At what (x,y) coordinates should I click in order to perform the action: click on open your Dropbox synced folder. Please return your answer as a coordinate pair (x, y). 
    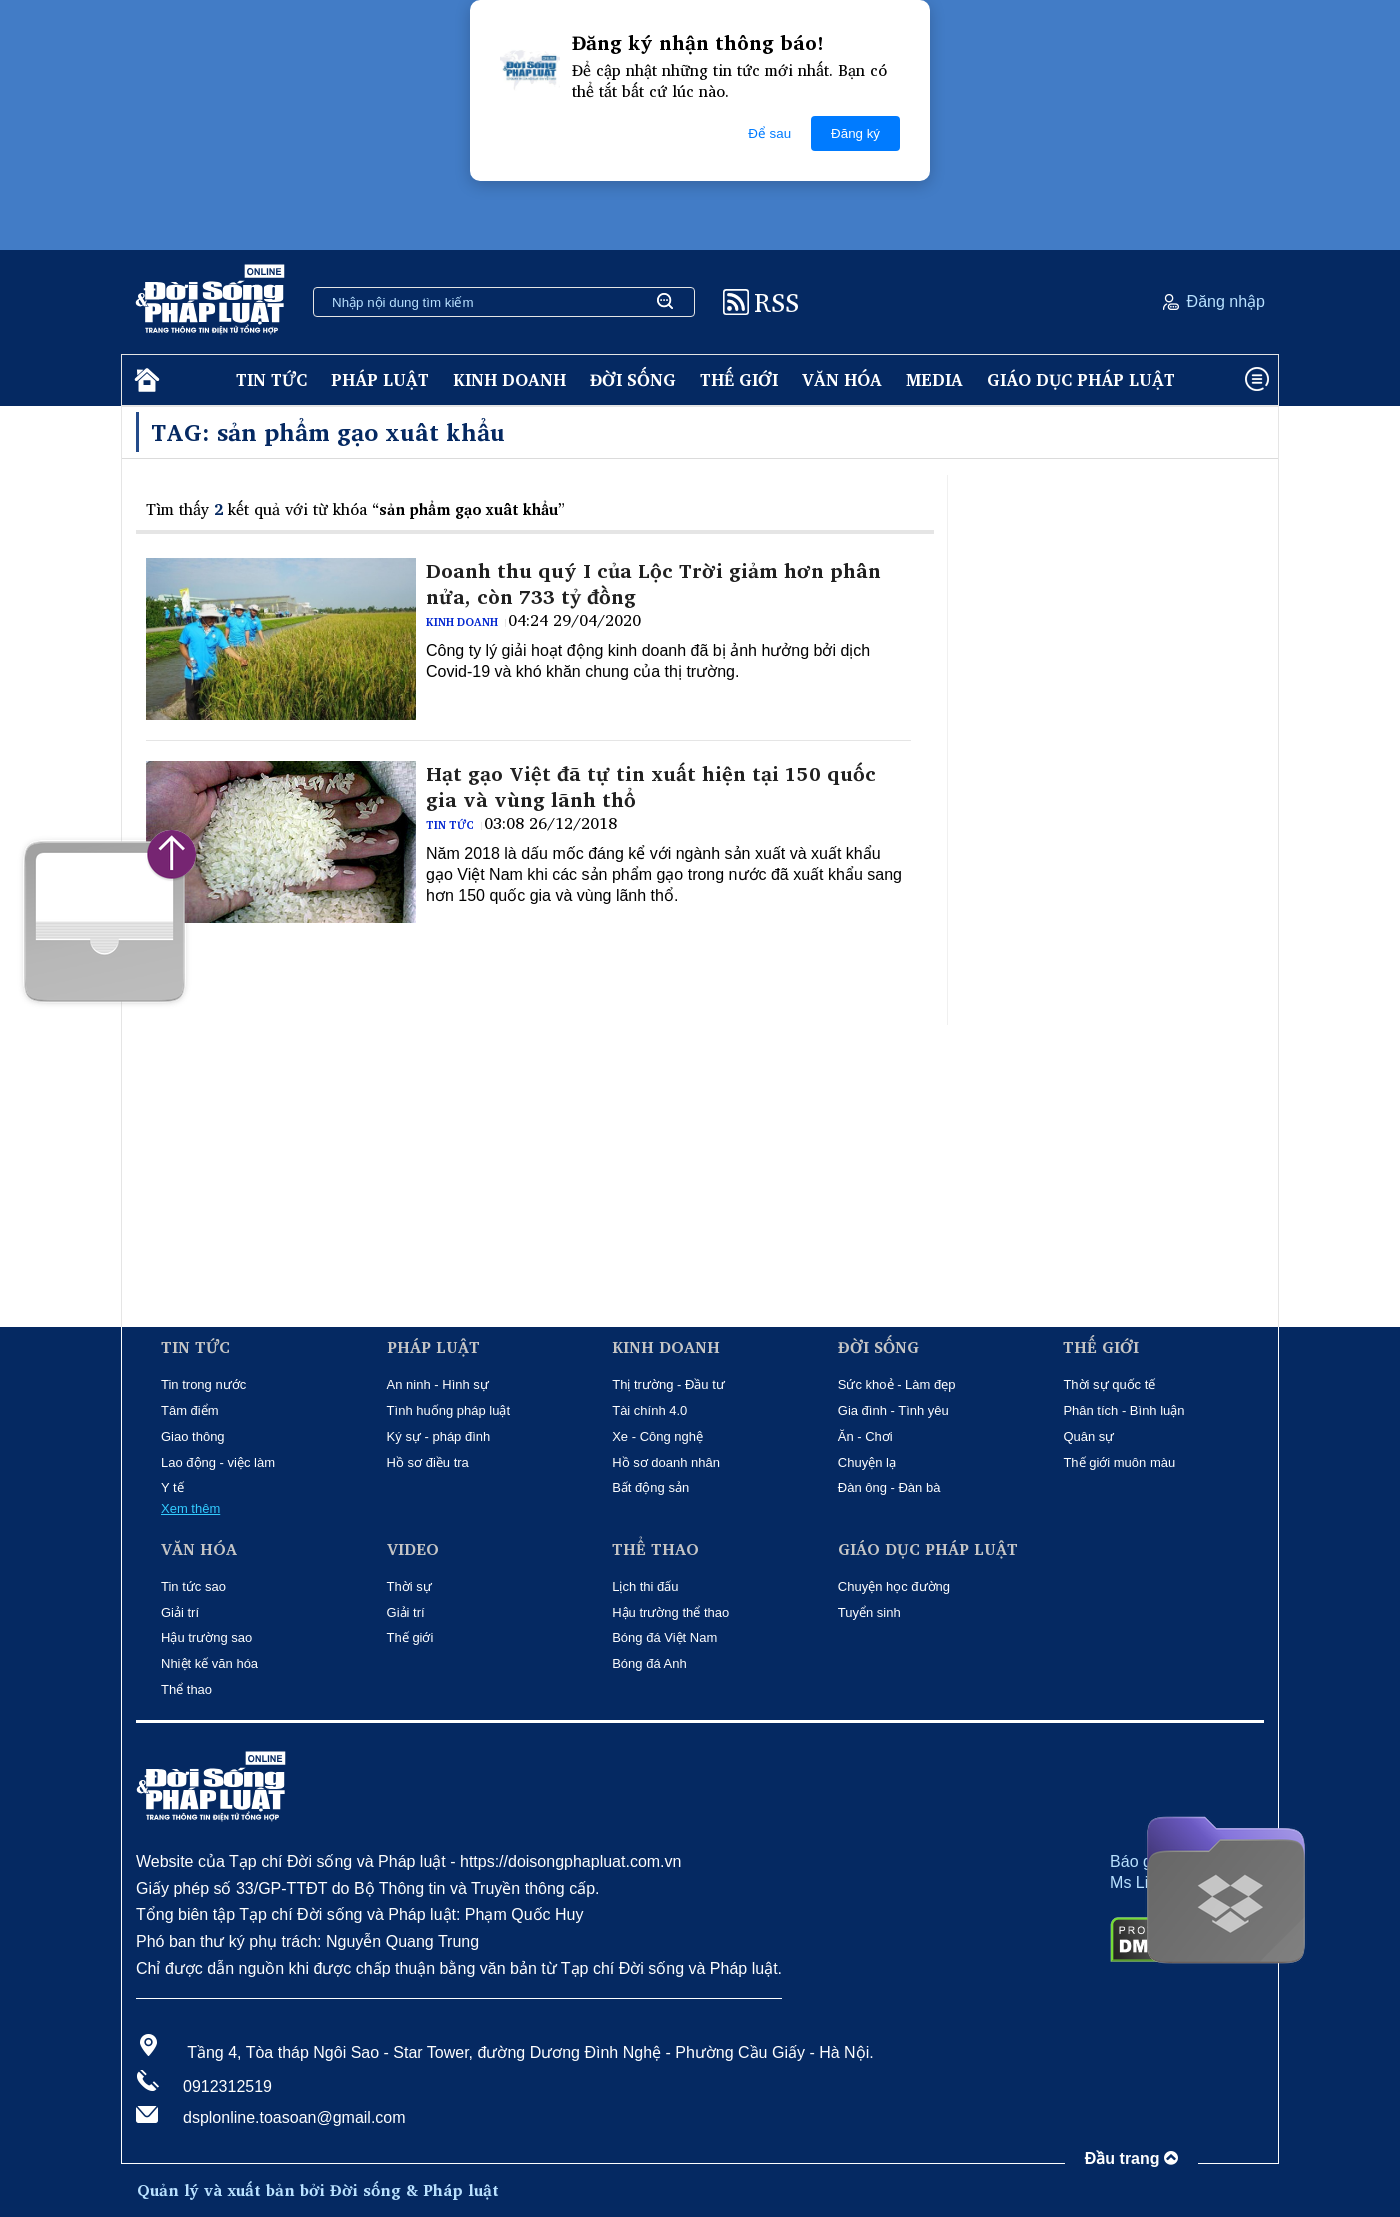
    Looking at the image, I should click on (1226, 1890).